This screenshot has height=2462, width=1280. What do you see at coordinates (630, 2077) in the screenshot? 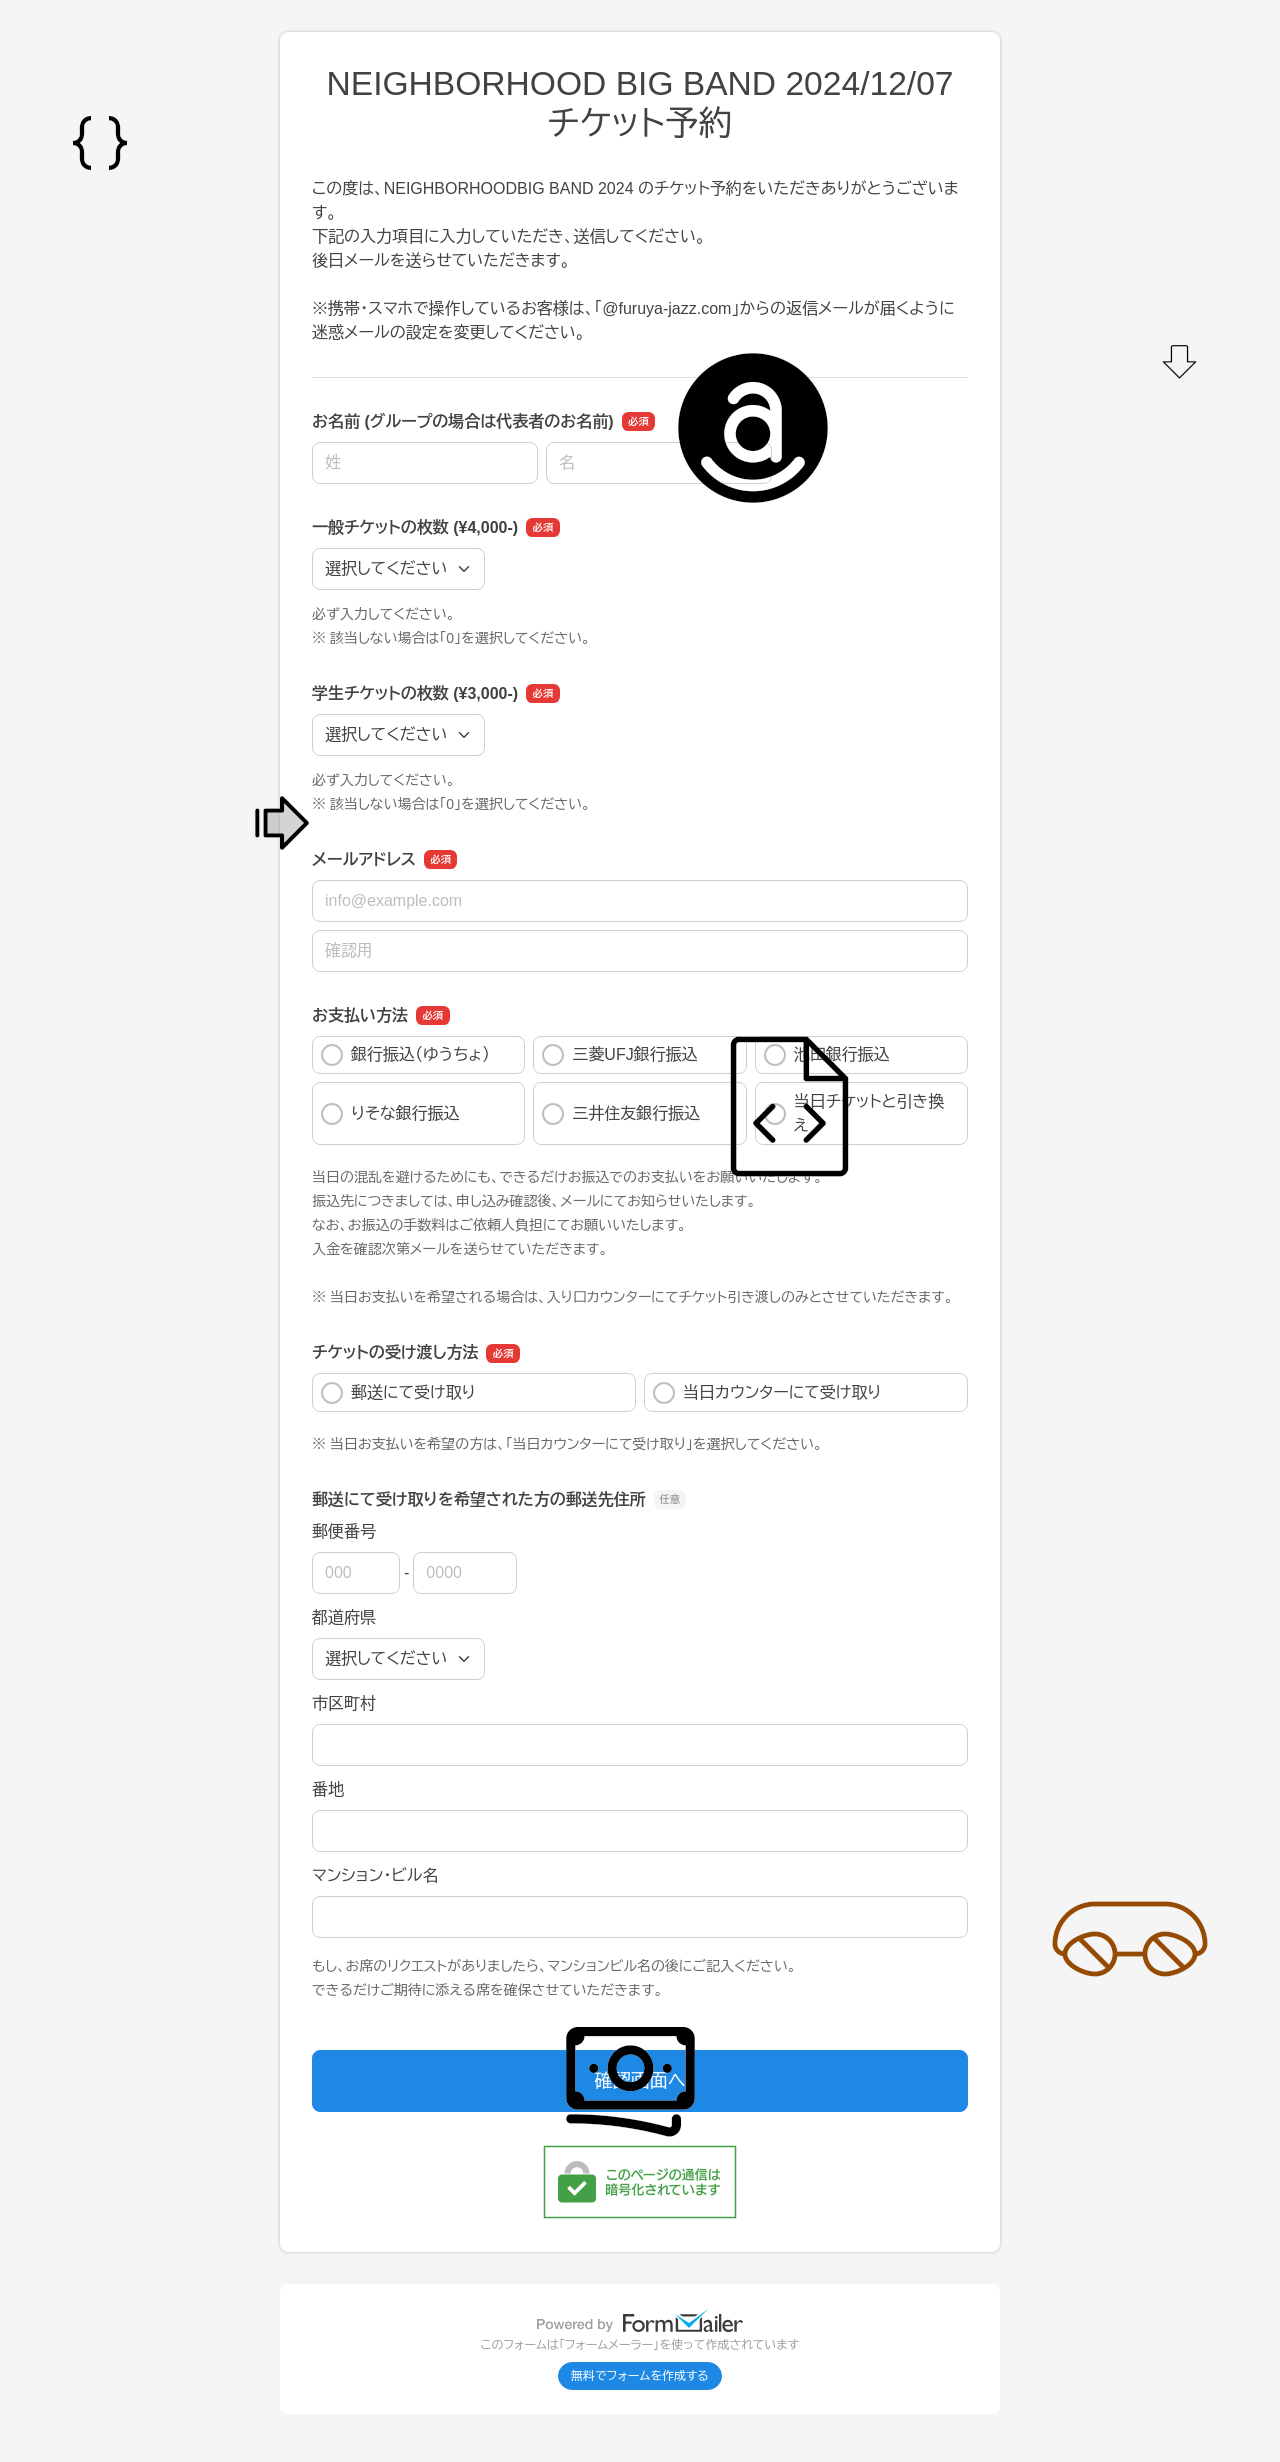
I see `view your account balance` at bounding box center [630, 2077].